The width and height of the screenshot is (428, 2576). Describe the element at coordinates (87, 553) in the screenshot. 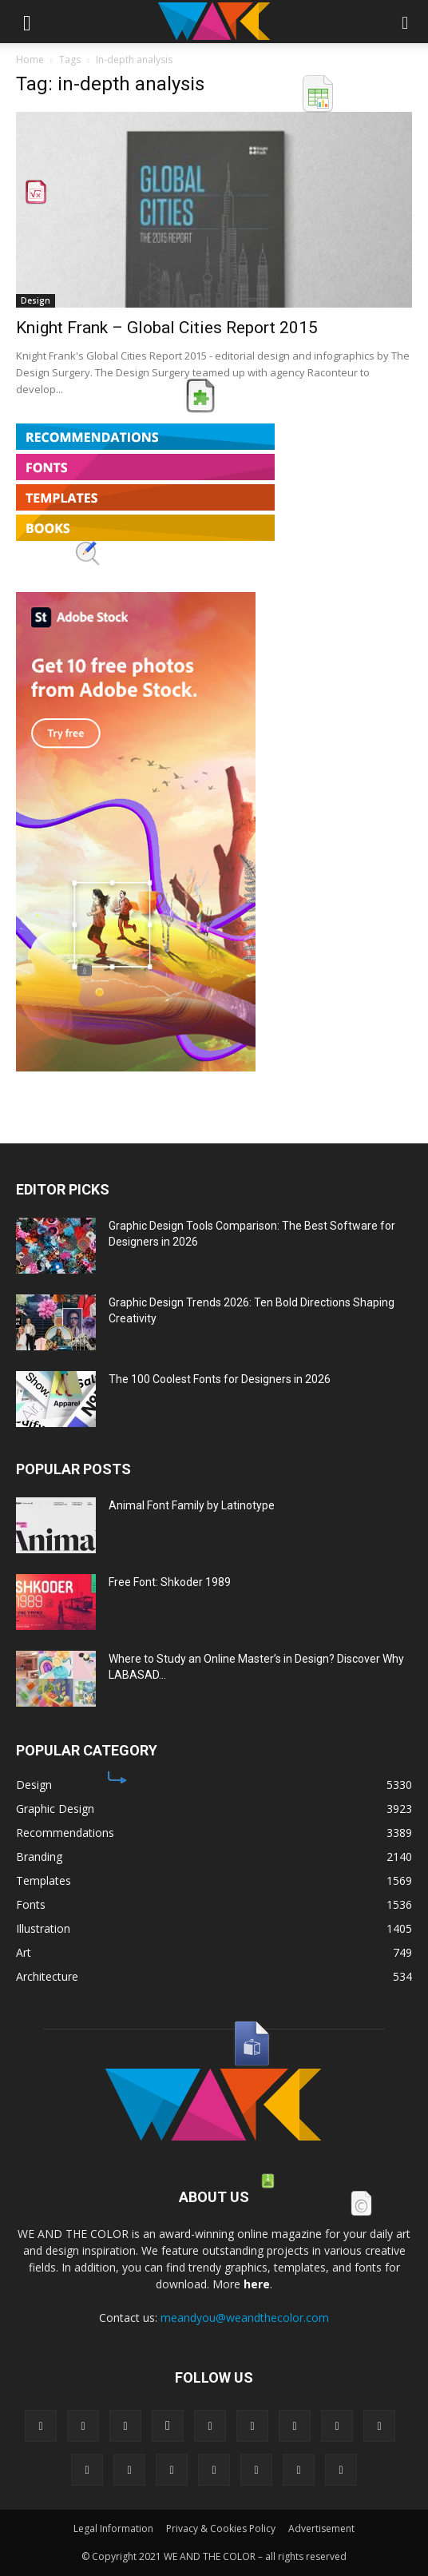

I see `open find and replace tool` at that location.